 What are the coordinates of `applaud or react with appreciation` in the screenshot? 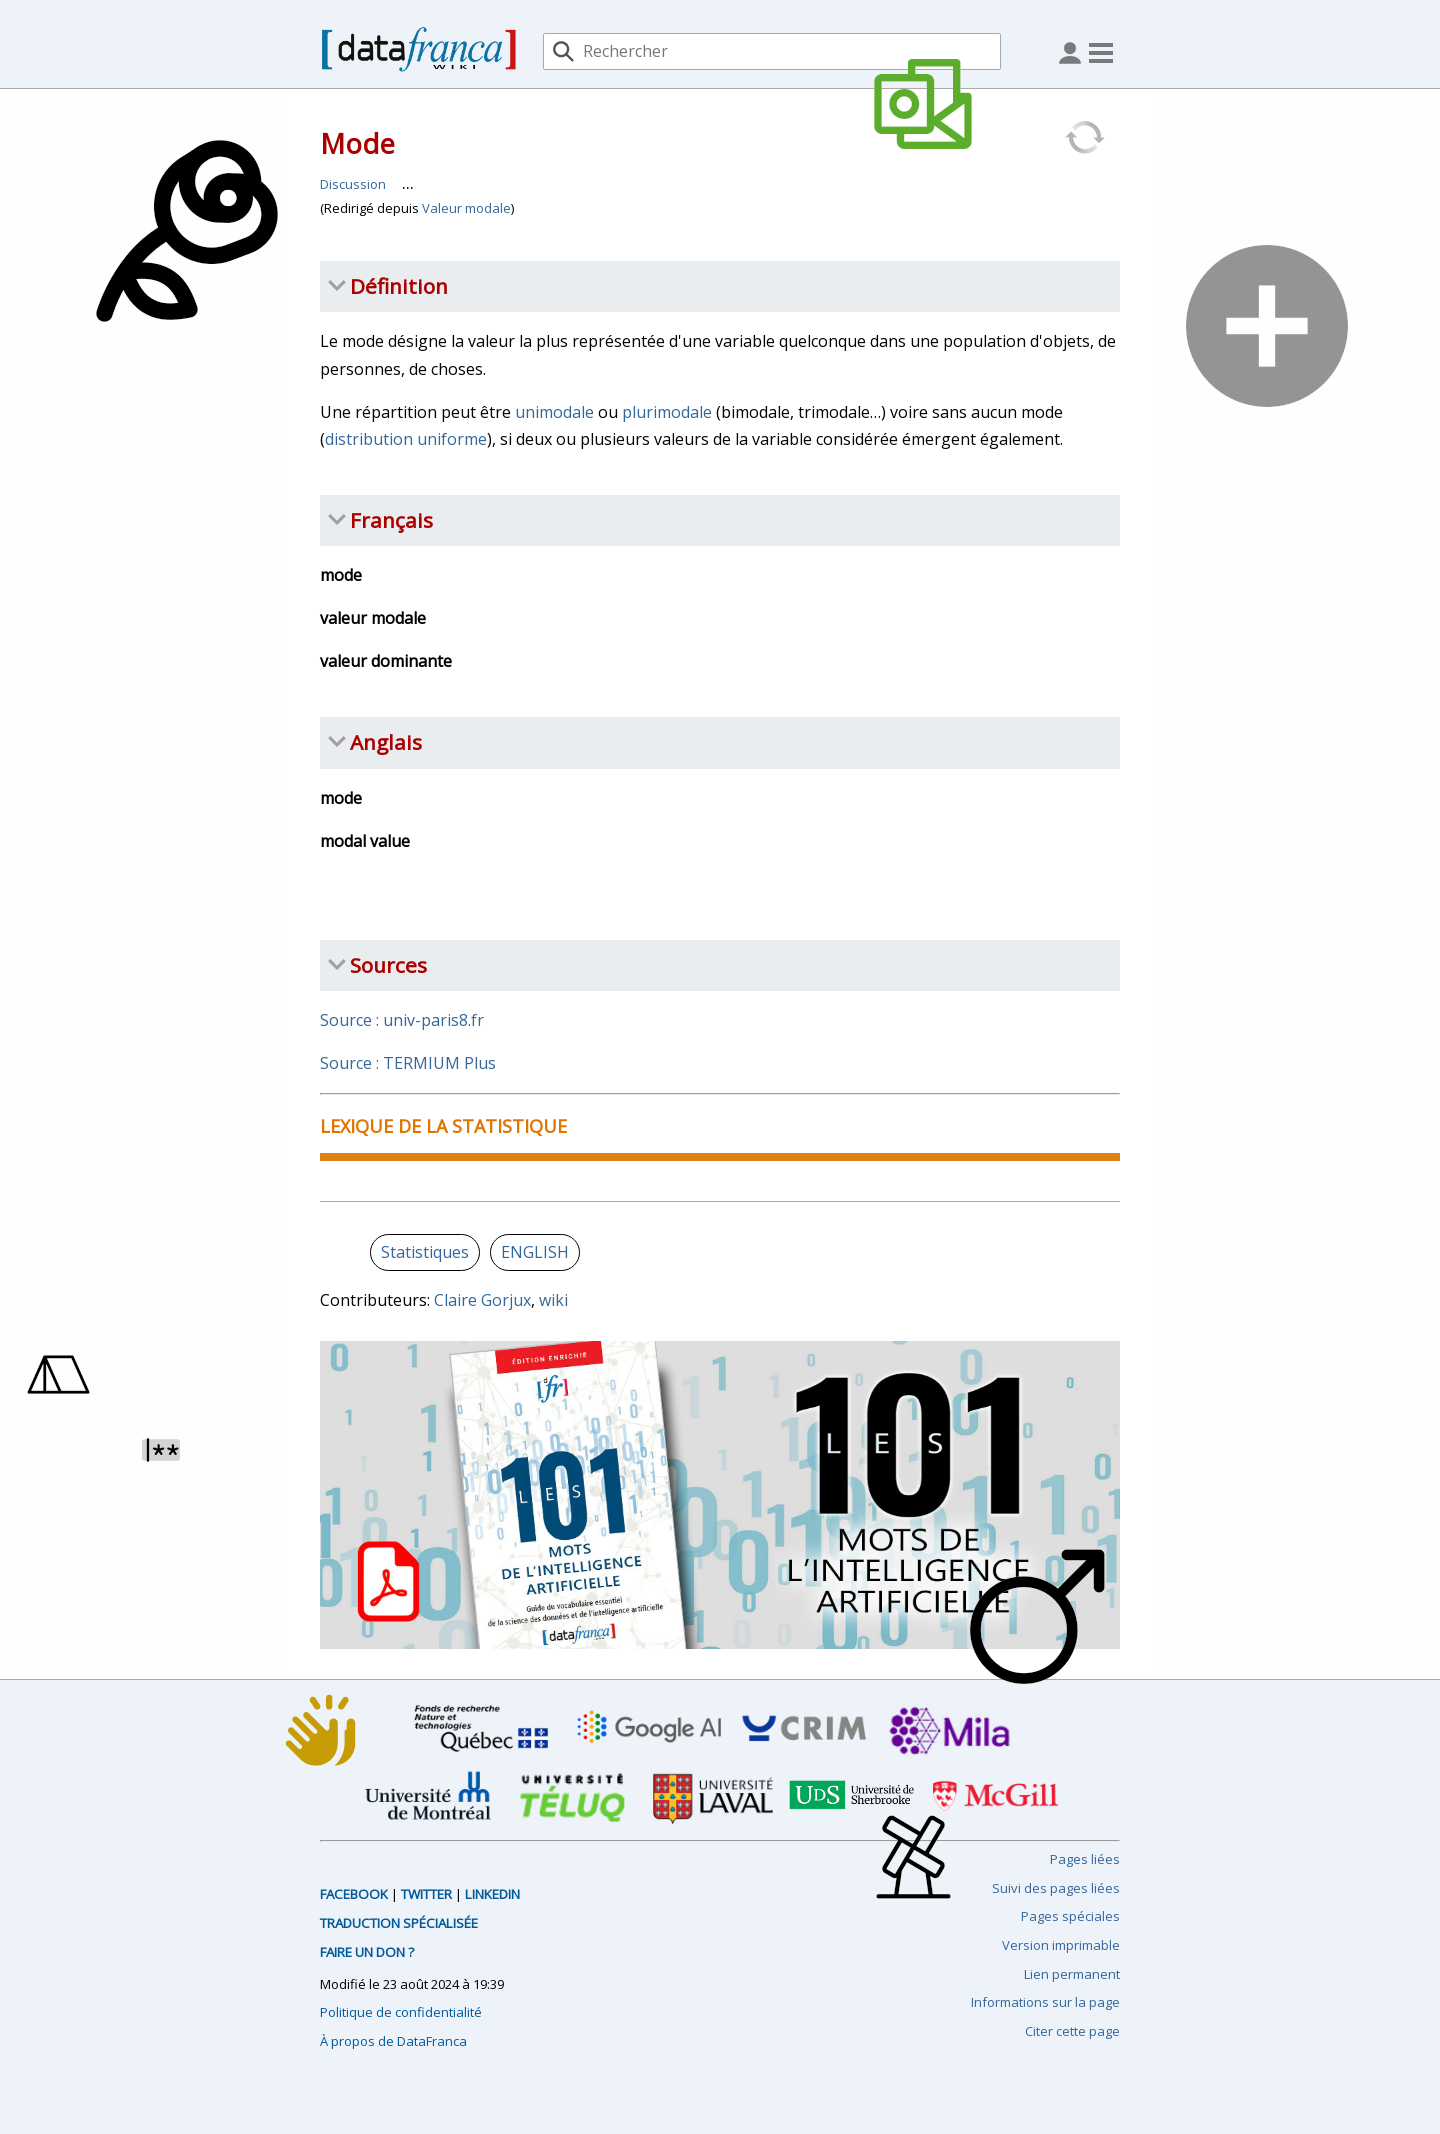 It's located at (320, 1731).